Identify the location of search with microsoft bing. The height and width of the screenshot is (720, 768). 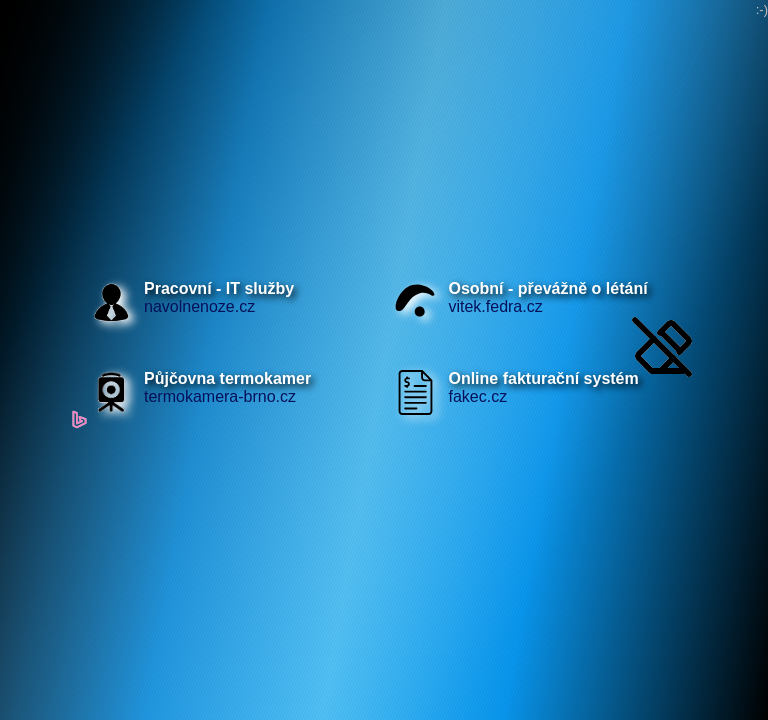
(79, 419).